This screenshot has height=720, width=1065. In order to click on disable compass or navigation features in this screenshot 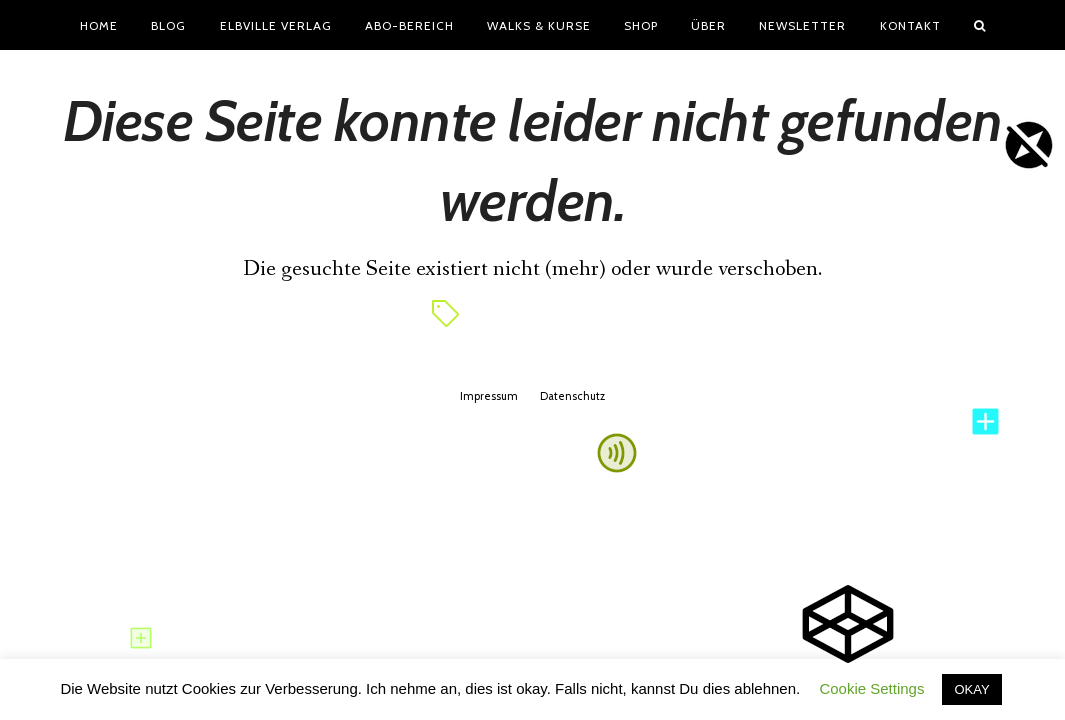, I will do `click(1029, 145)`.